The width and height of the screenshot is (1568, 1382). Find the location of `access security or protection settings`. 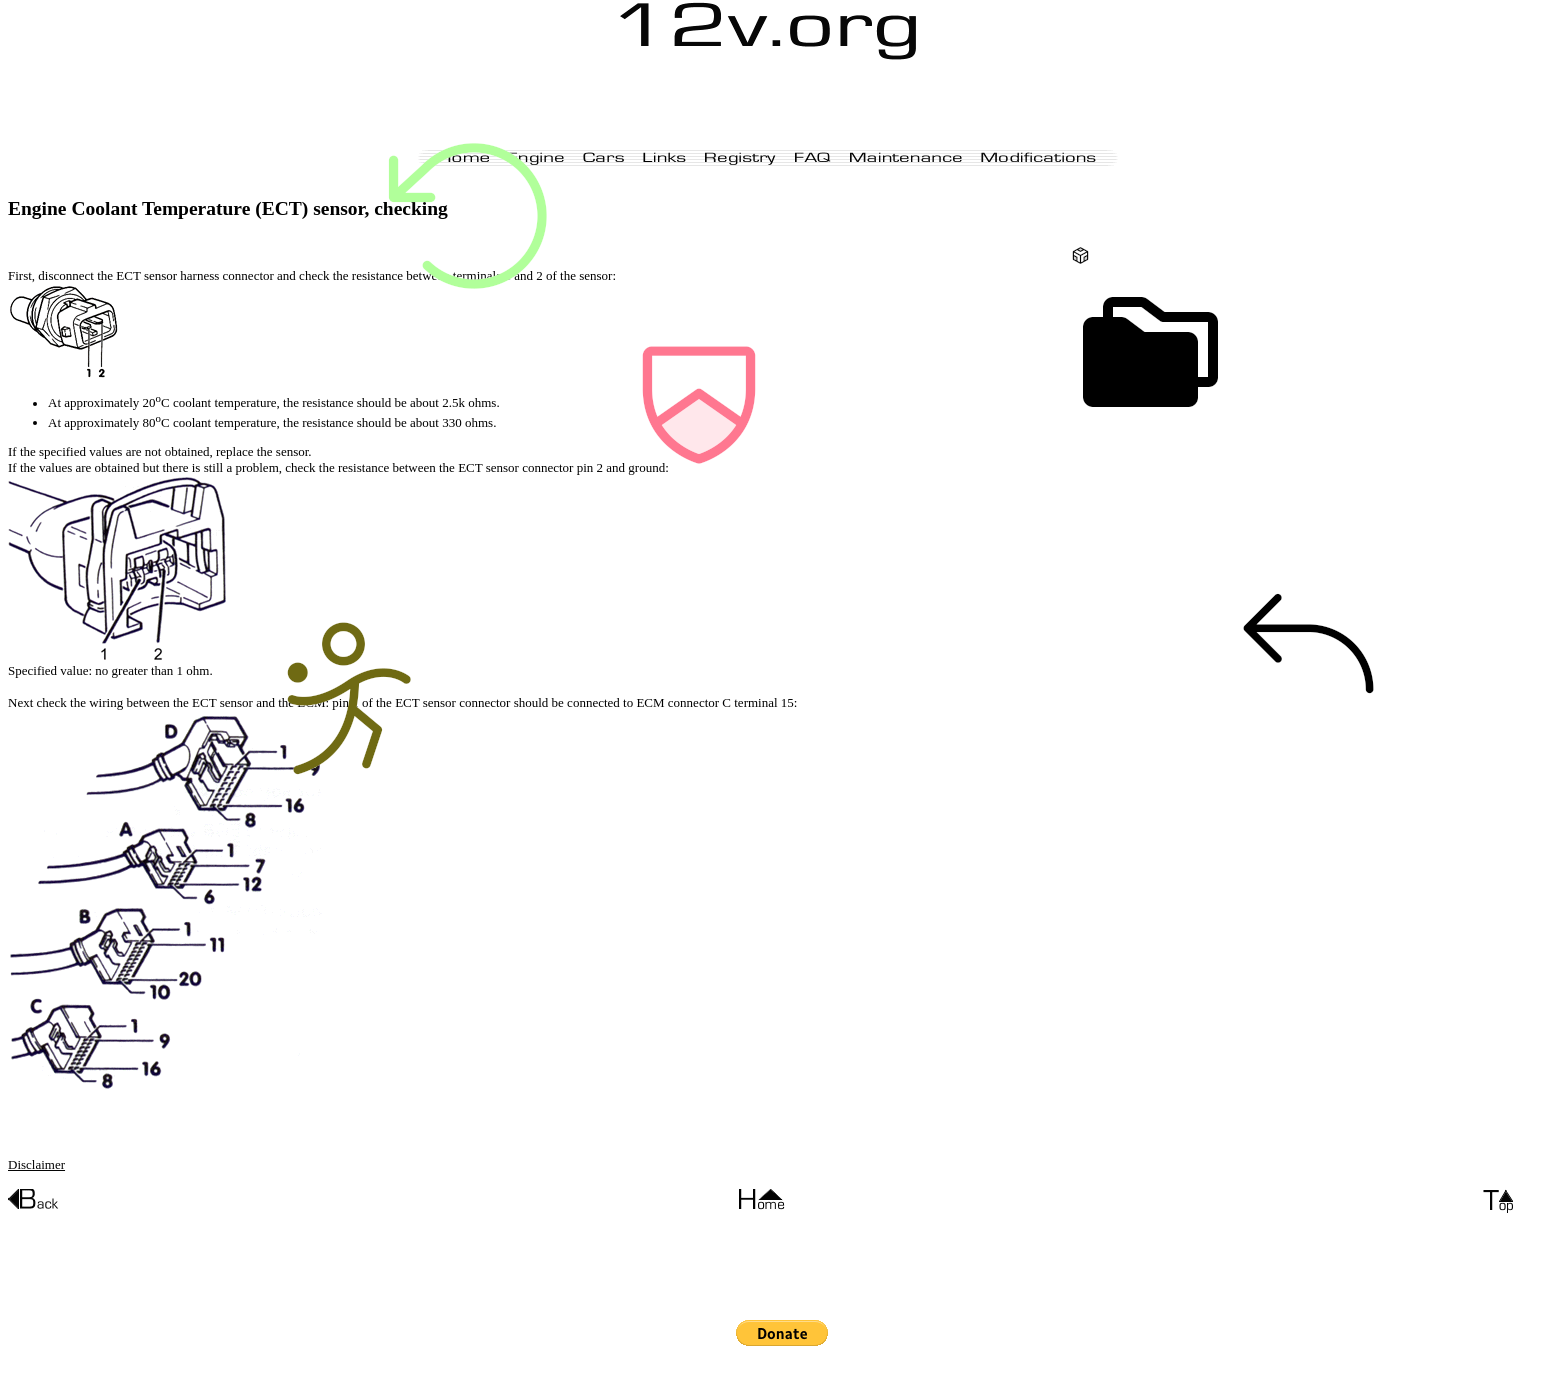

access security or protection settings is located at coordinates (699, 398).